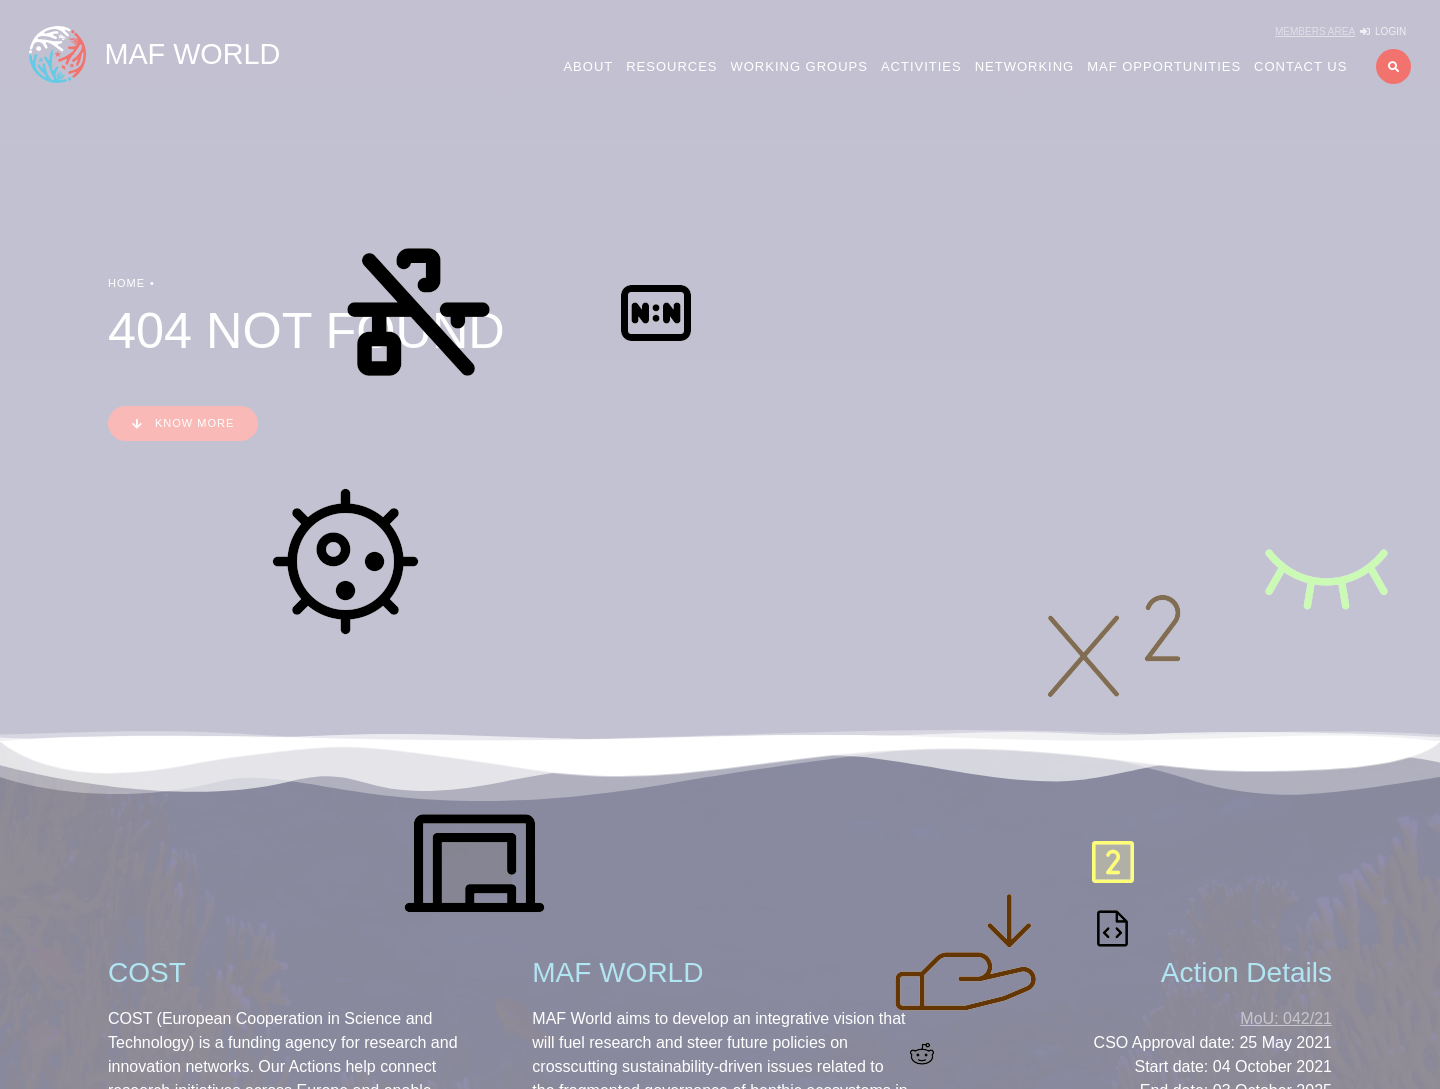 This screenshot has height=1089, width=1440. Describe the element at coordinates (1326, 567) in the screenshot. I see `hide password or sensitive content` at that location.